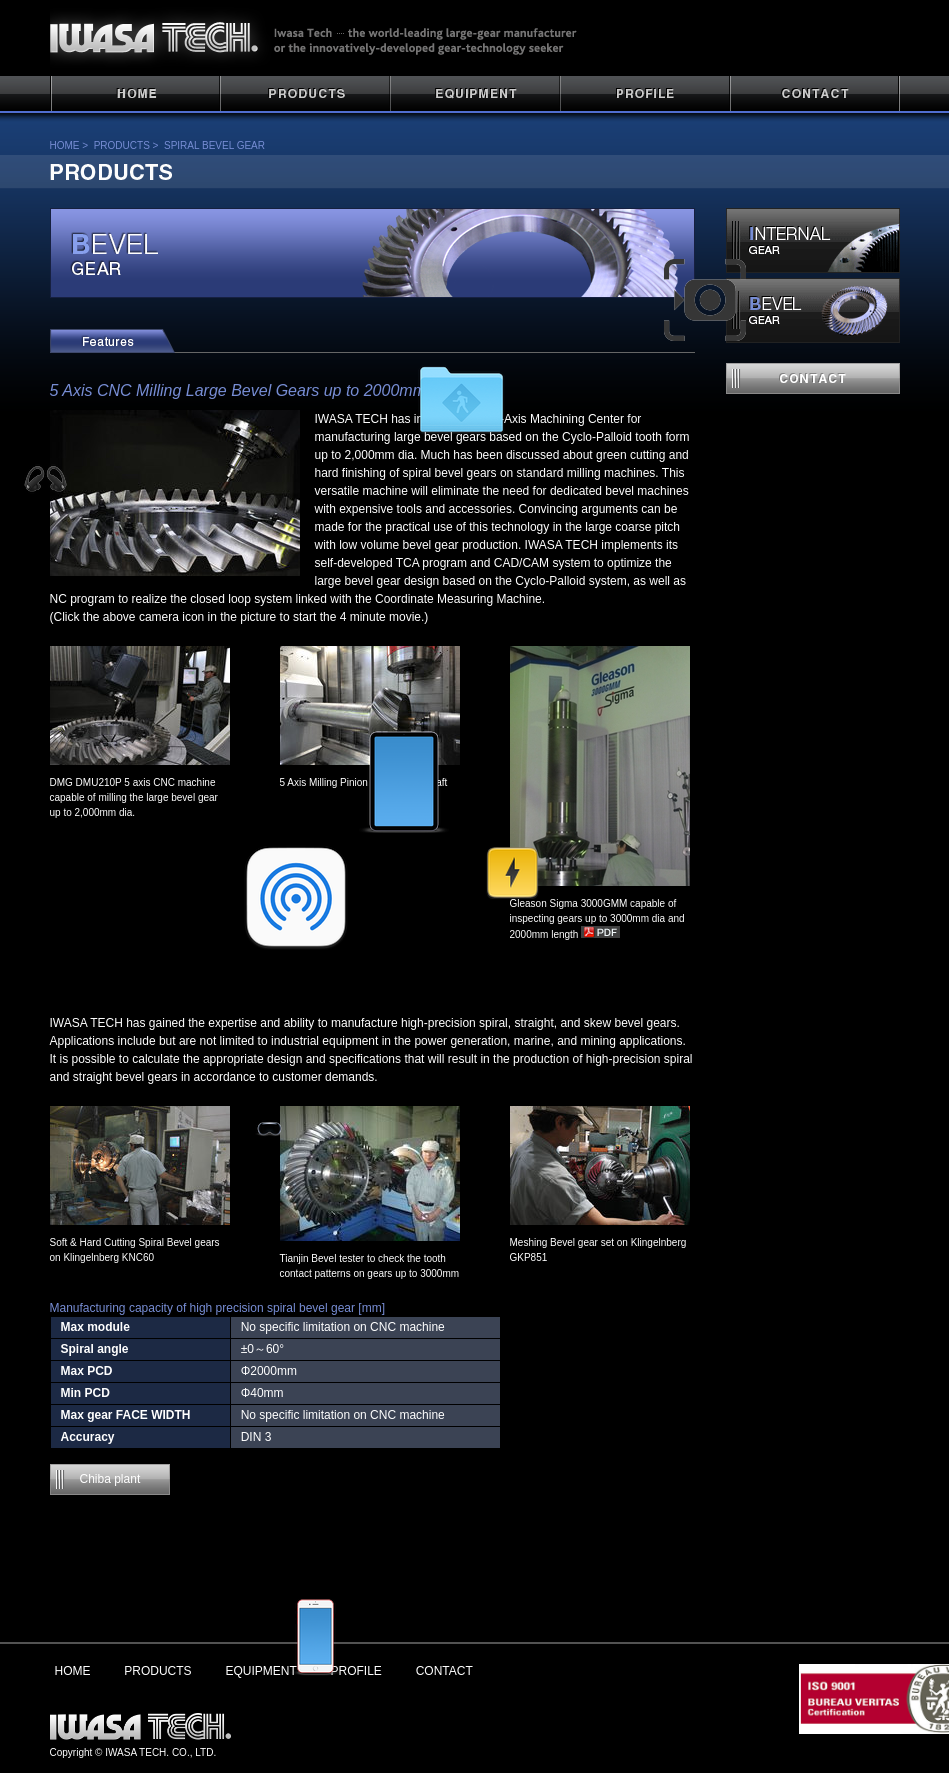 This screenshot has width=949, height=1773. I want to click on access power and battery settings, so click(512, 872).